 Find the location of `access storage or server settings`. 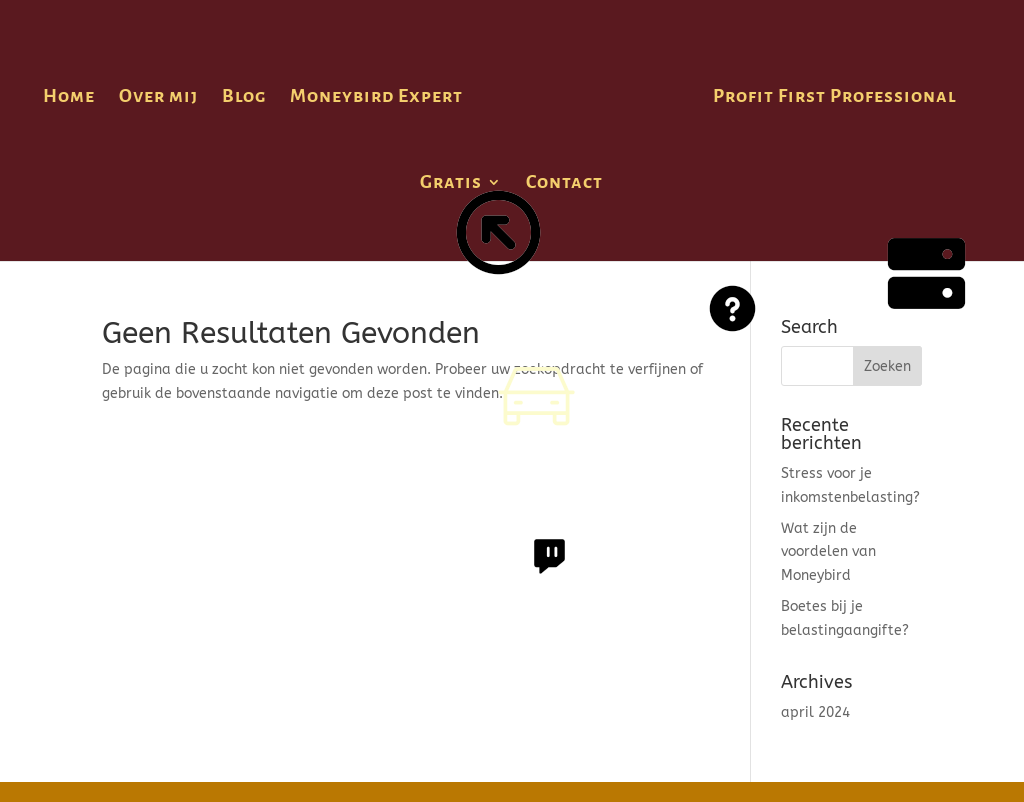

access storage or server settings is located at coordinates (926, 273).